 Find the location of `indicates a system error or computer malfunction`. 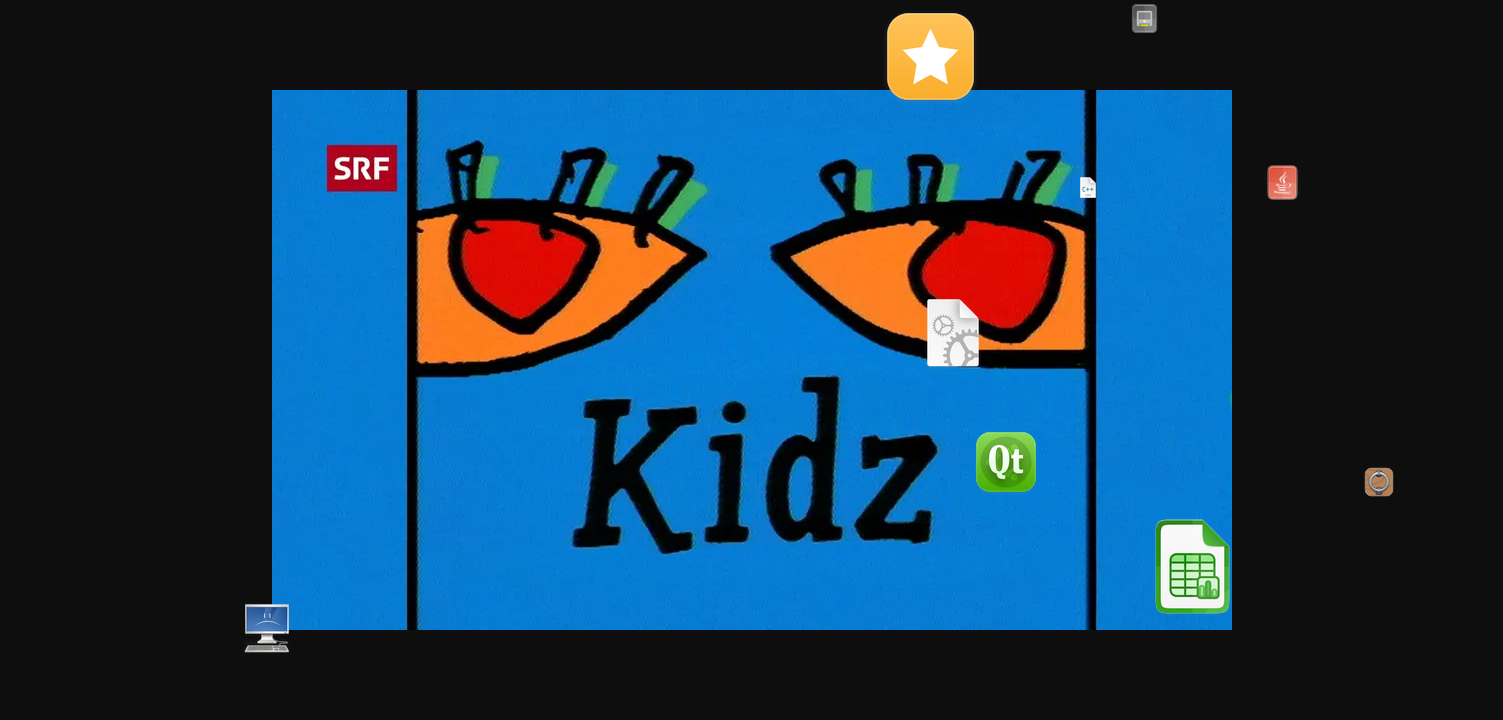

indicates a system error or computer malfunction is located at coordinates (267, 629).